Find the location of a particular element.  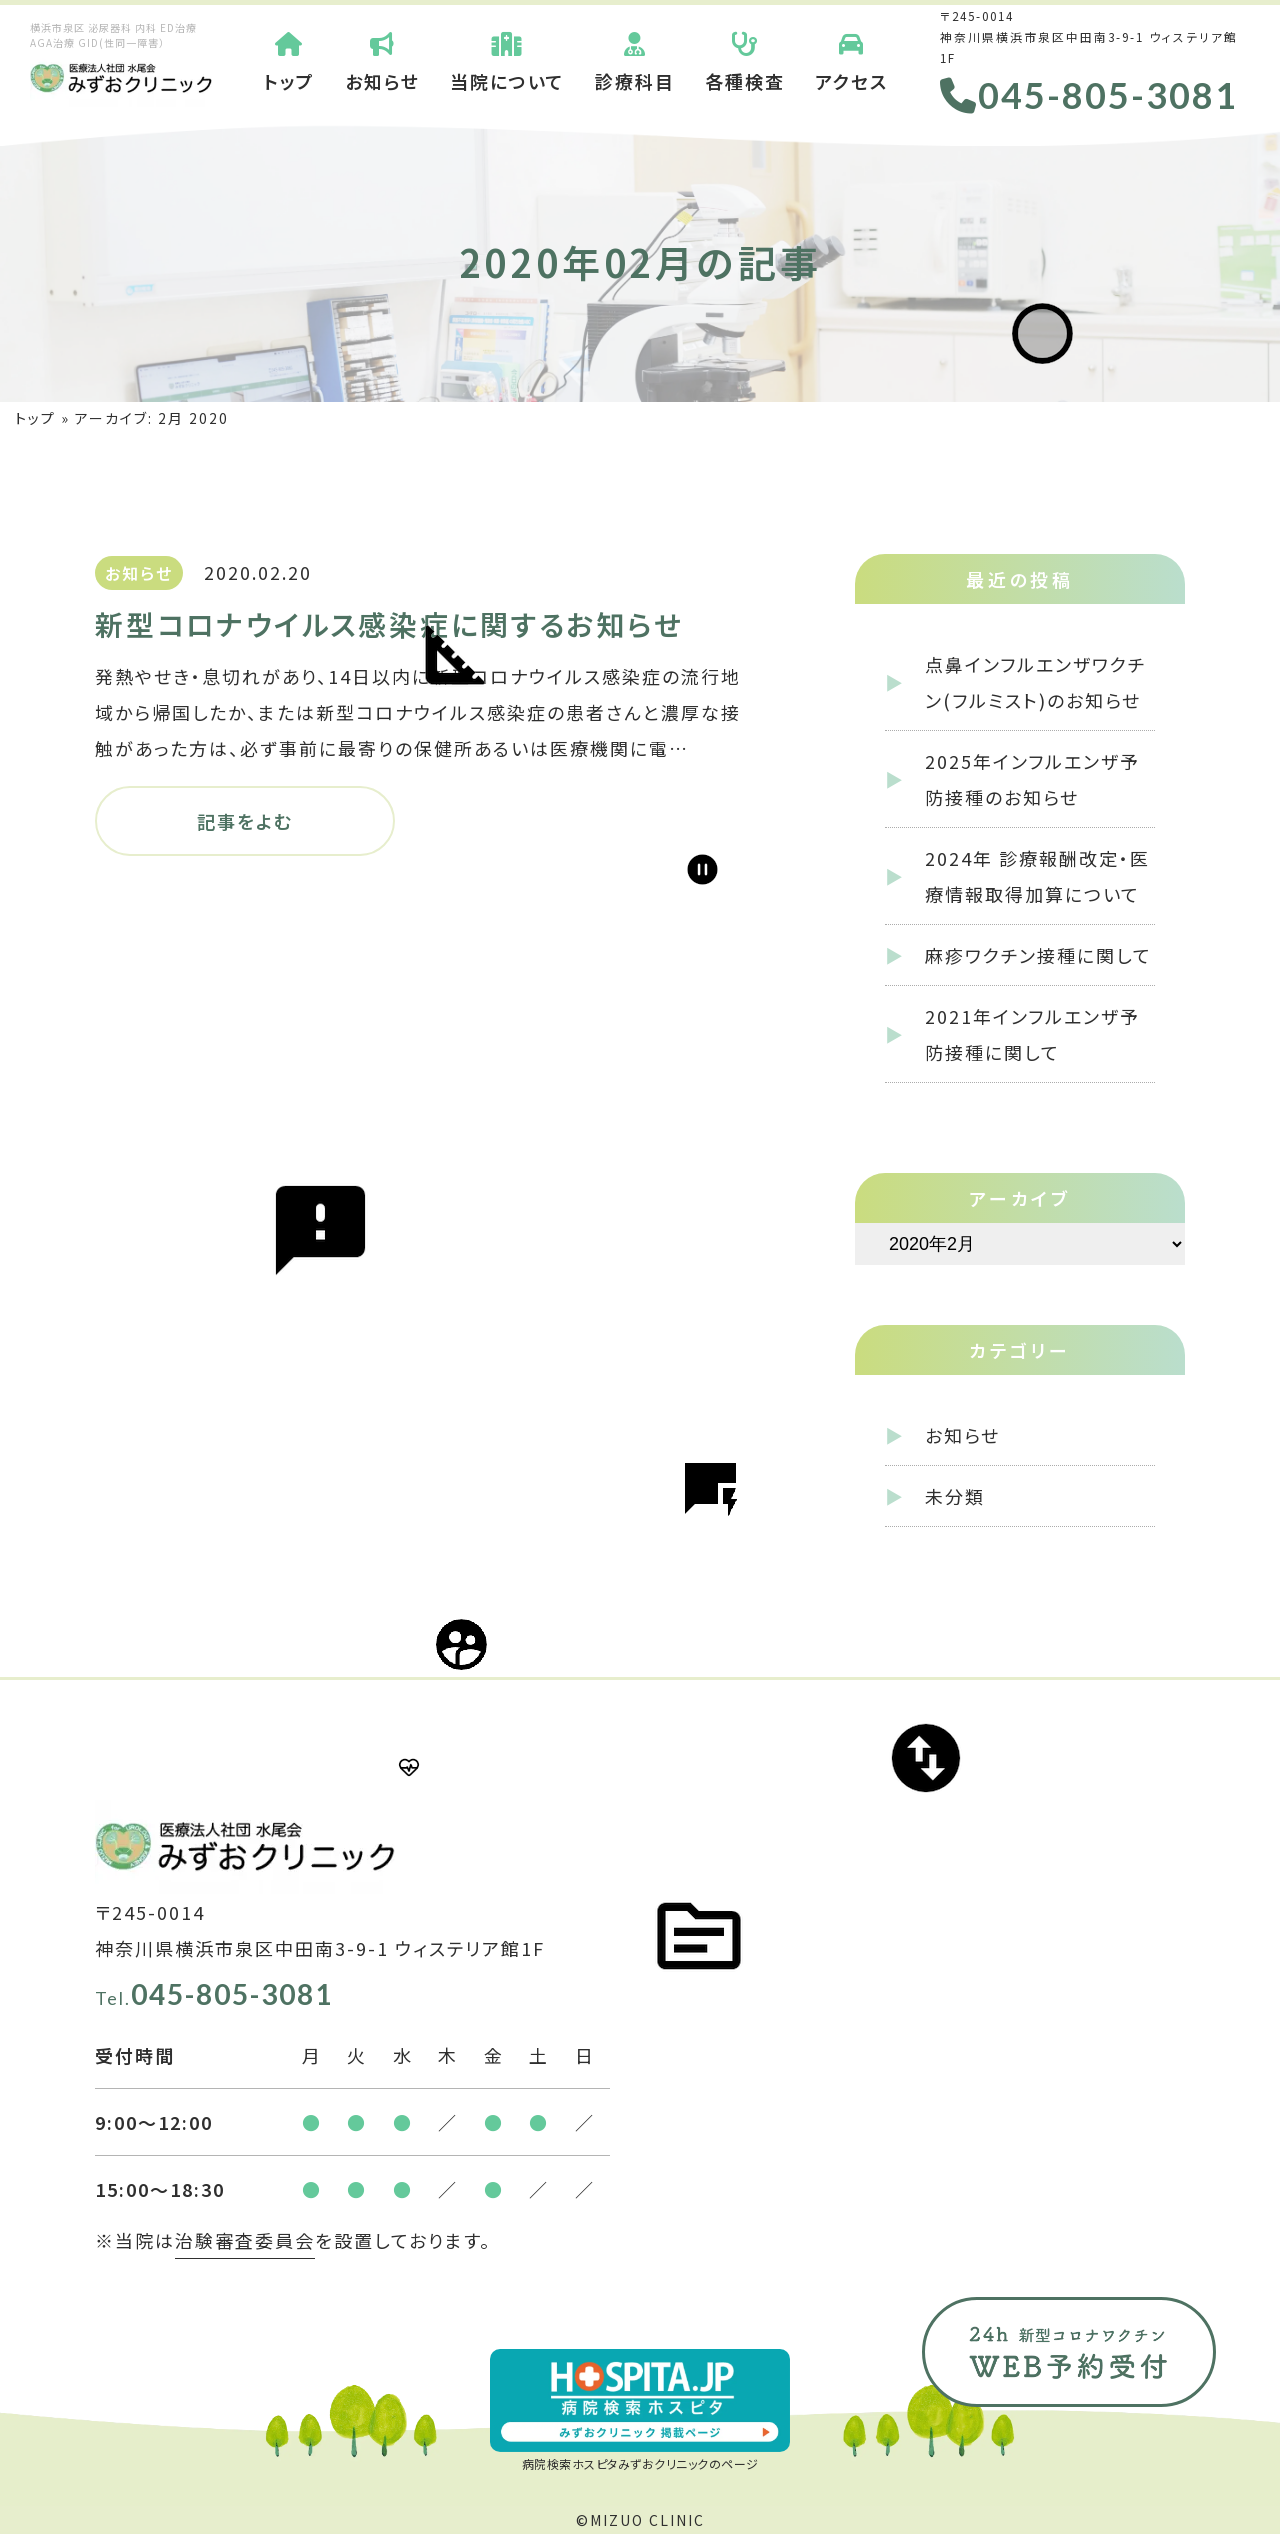

send a quick reply to a message is located at coordinates (710, 1488).